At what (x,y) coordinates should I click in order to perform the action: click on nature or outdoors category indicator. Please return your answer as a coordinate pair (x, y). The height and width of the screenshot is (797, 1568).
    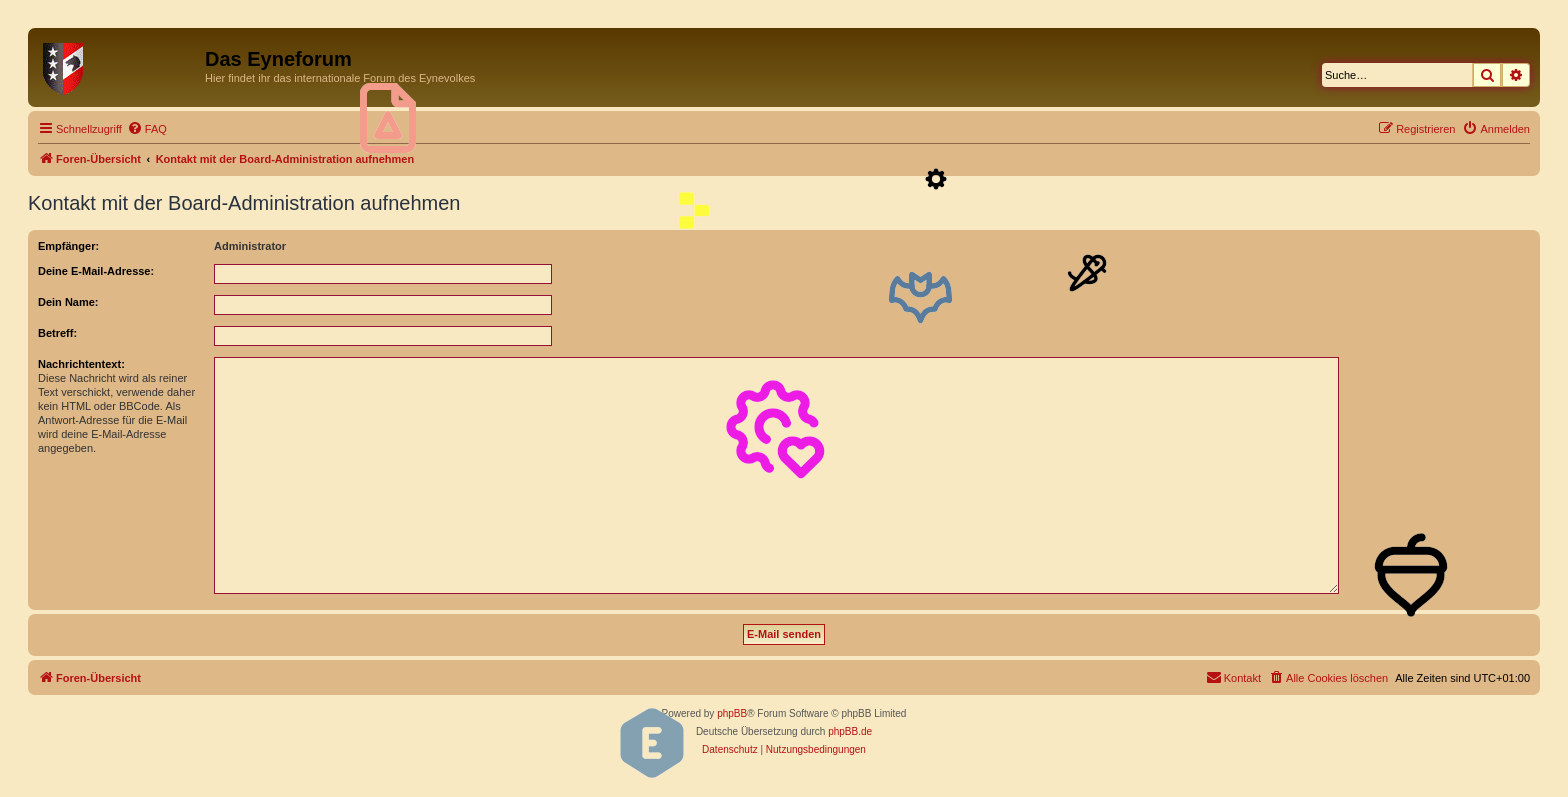
    Looking at the image, I should click on (1411, 575).